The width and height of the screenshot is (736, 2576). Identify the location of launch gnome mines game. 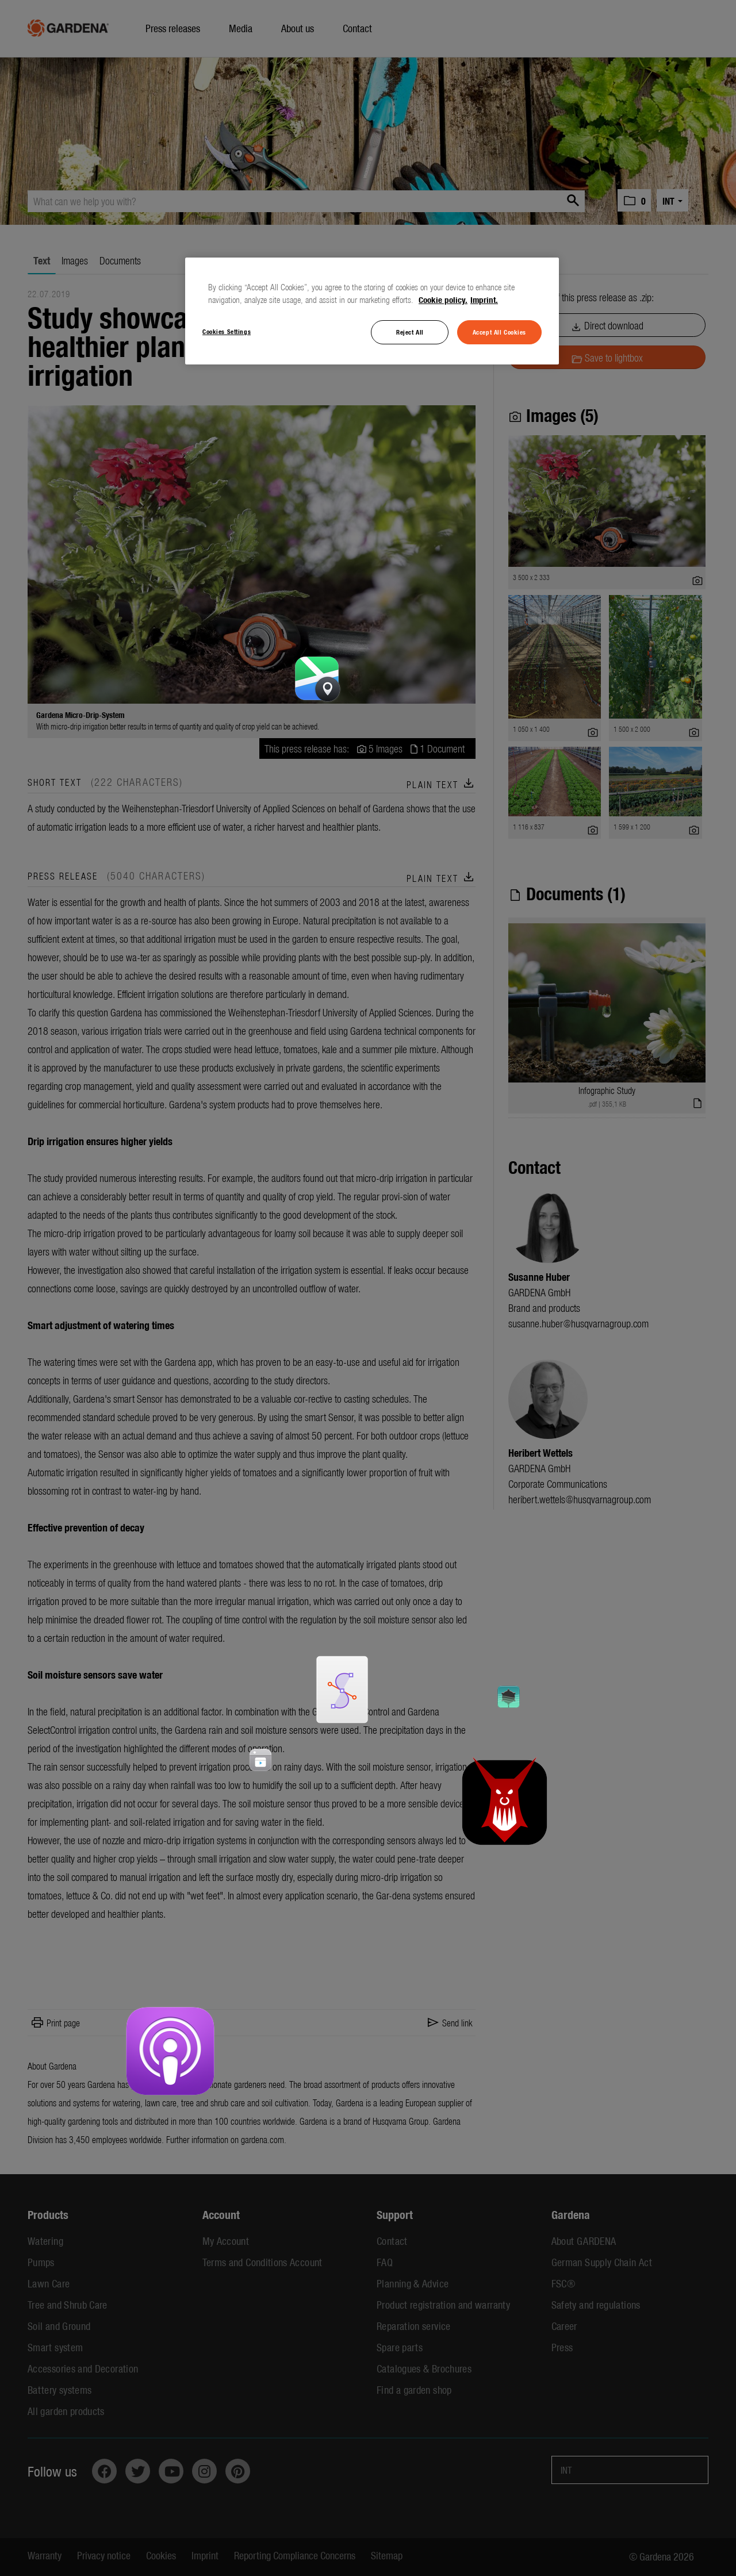
(508, 1696).